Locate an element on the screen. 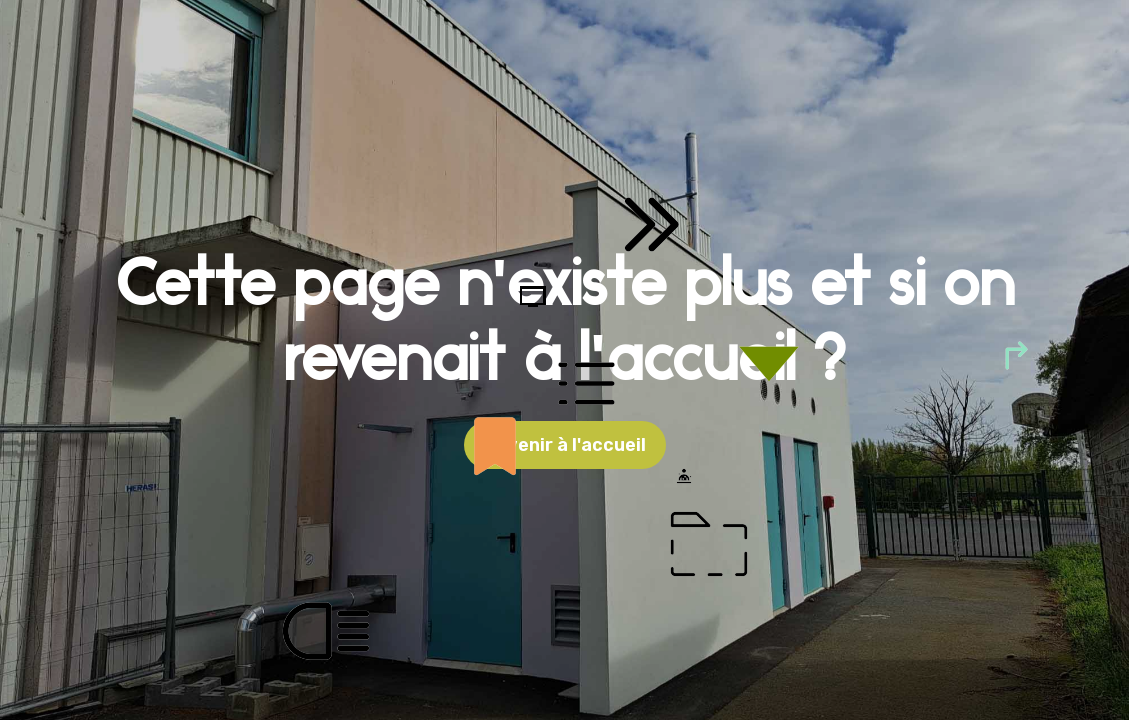  access tv or display settings is located at coordinates (533, 297).